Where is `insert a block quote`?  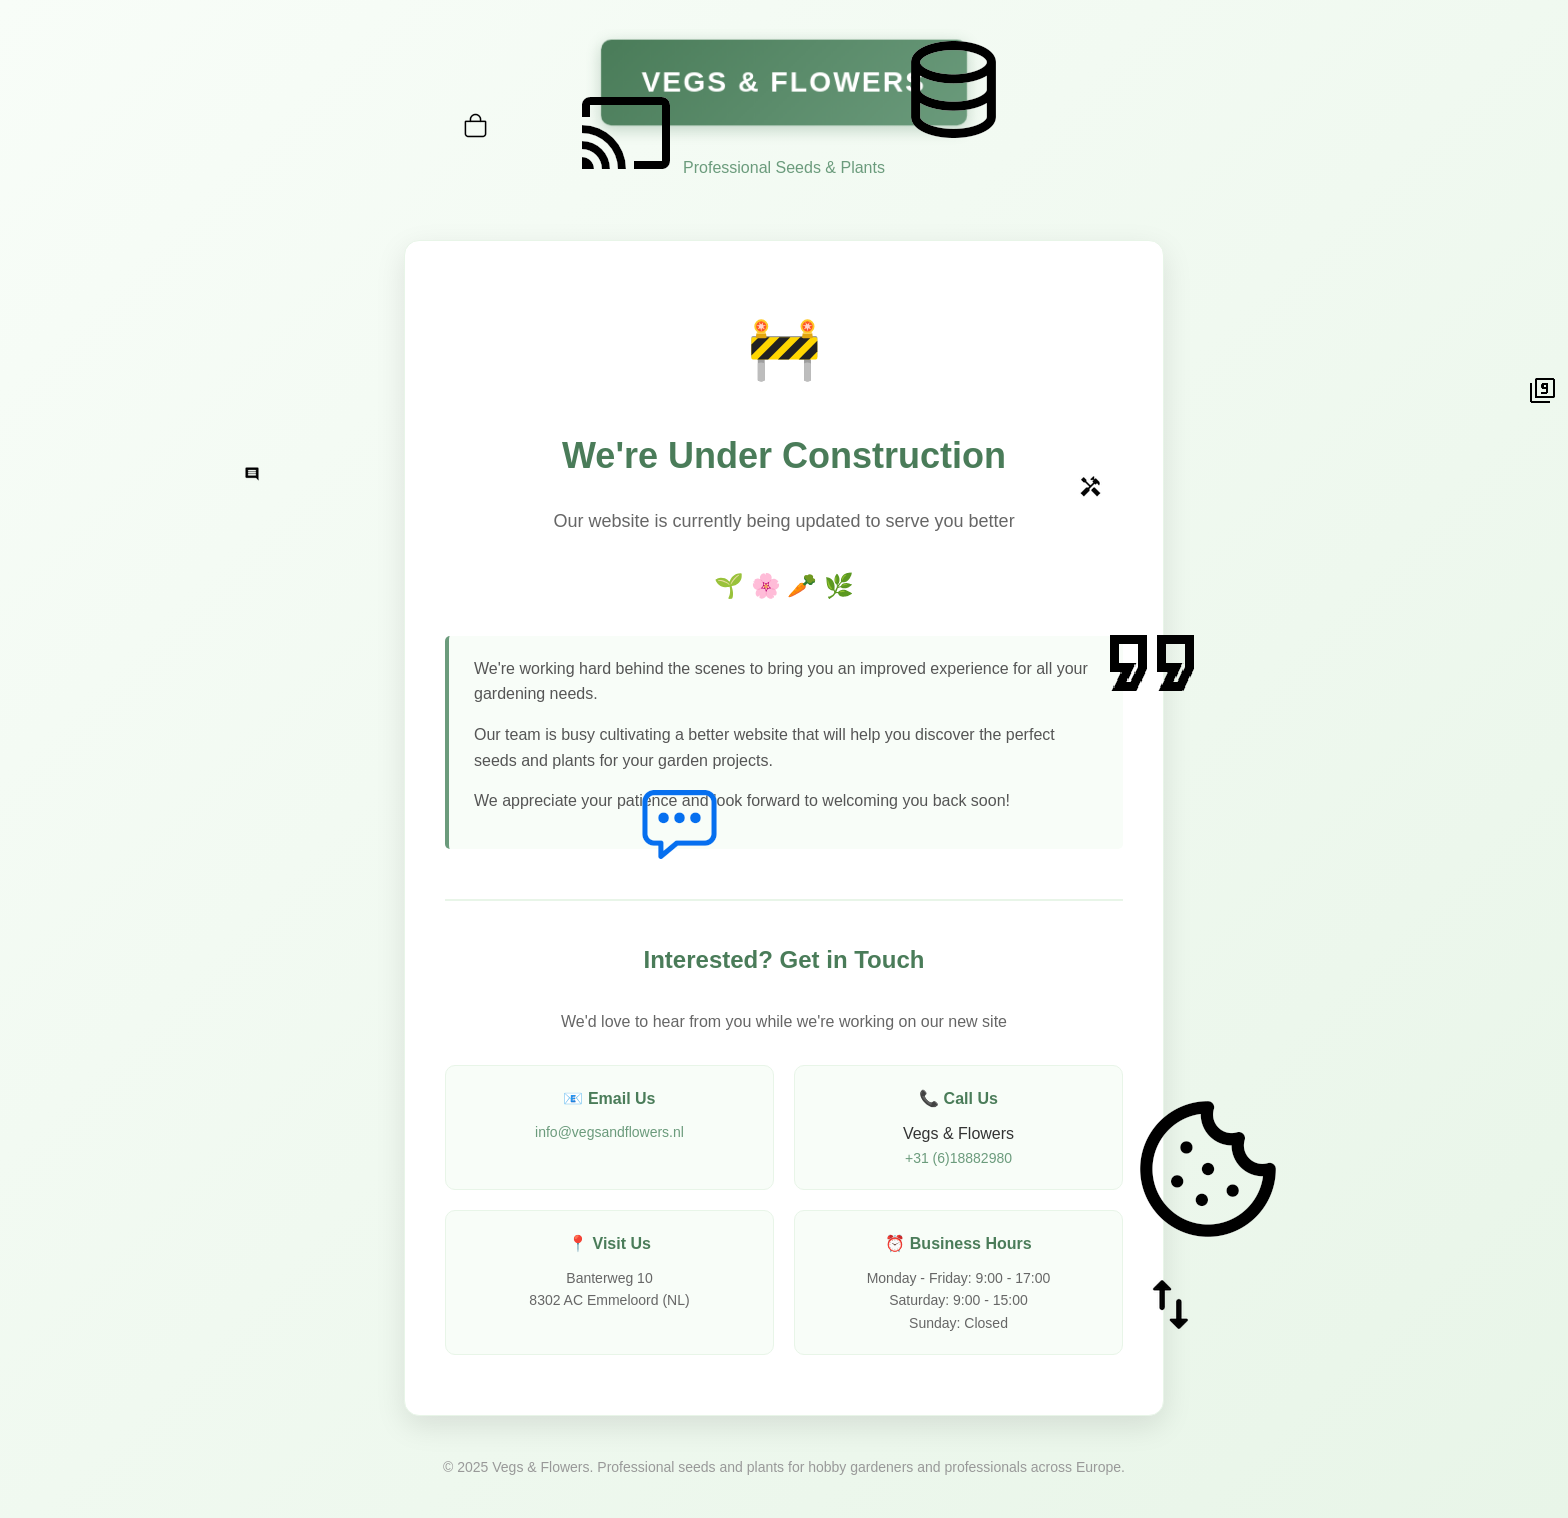
insert a block quote is located at coordinates (1152, 663).